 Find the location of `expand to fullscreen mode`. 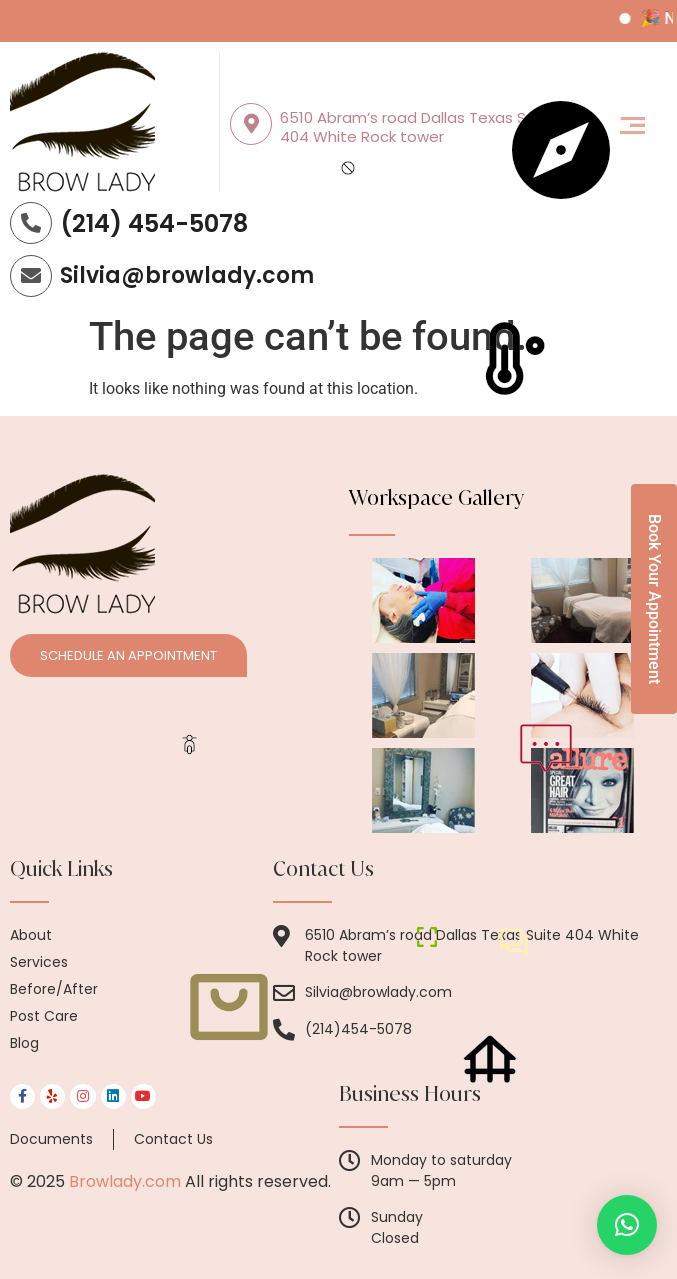

expand to fullscreen mode is located at coordinates (427, 937).